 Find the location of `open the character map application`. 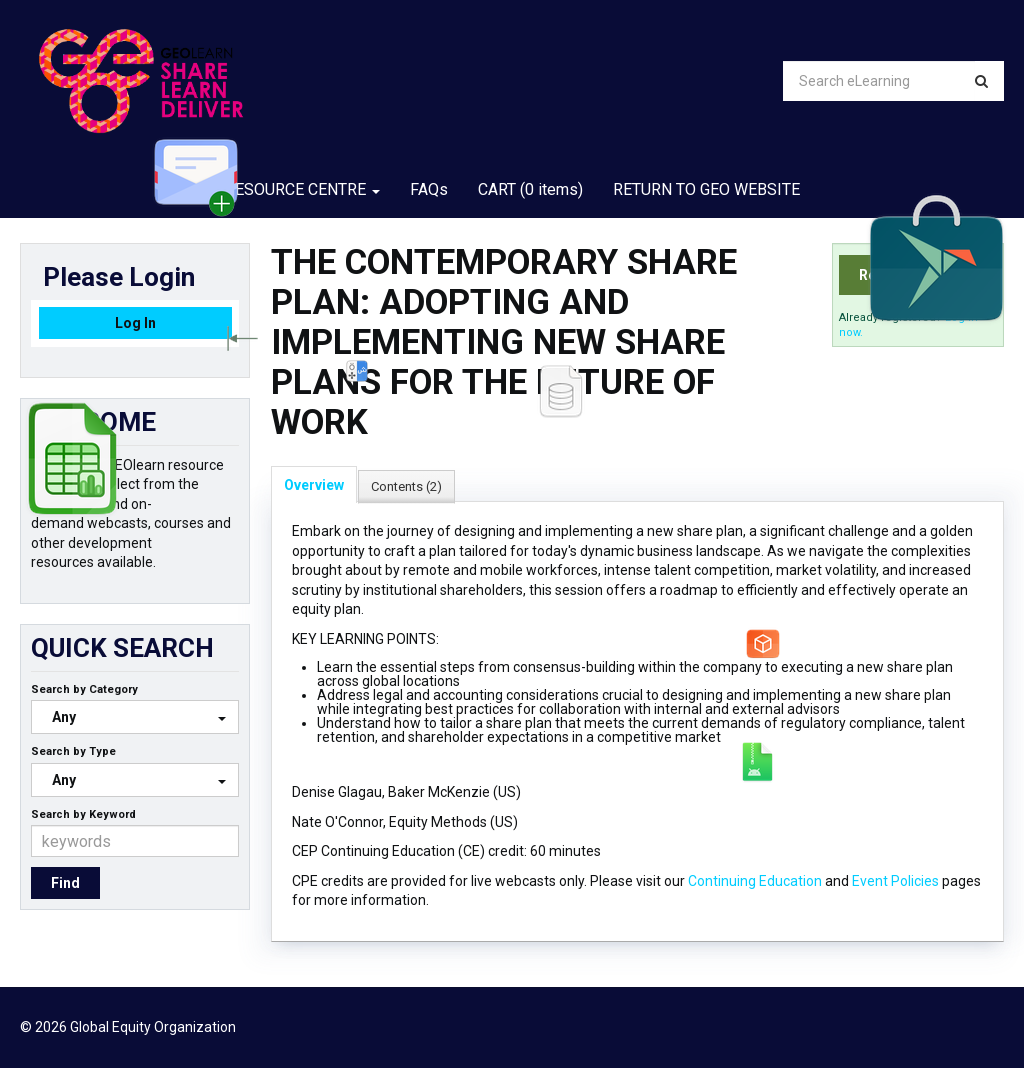

open the character map application is located at coordinates (357, 371).